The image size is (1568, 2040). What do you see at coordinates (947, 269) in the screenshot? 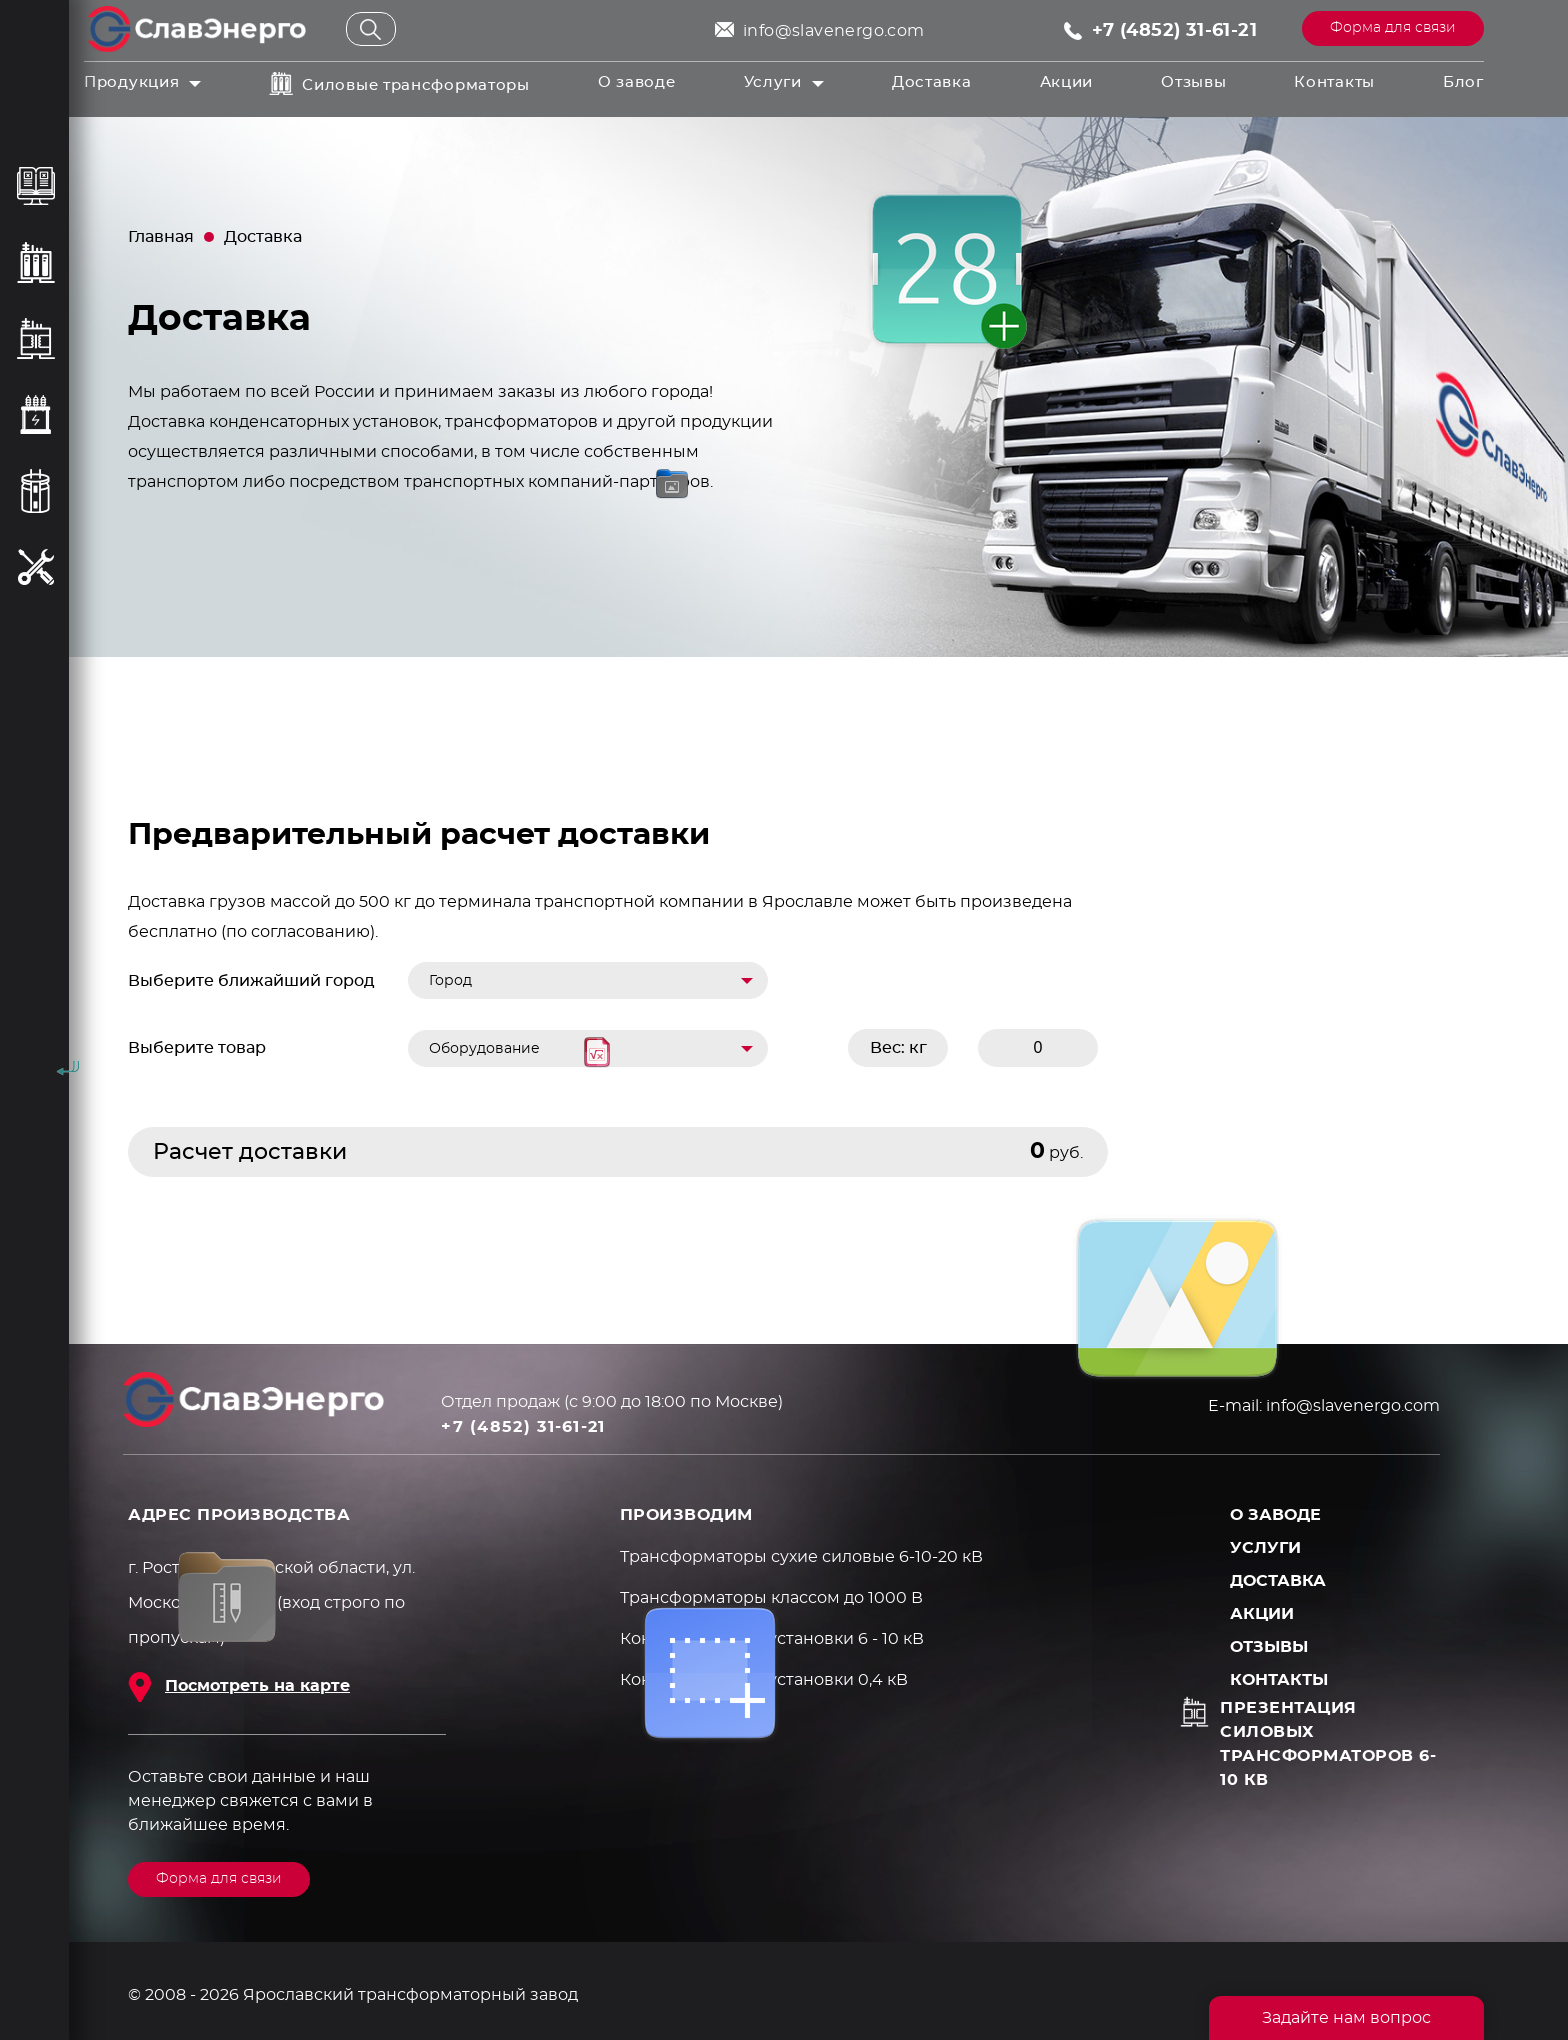
I see `create a new calendar appointment` at bounding box center [947, 269].